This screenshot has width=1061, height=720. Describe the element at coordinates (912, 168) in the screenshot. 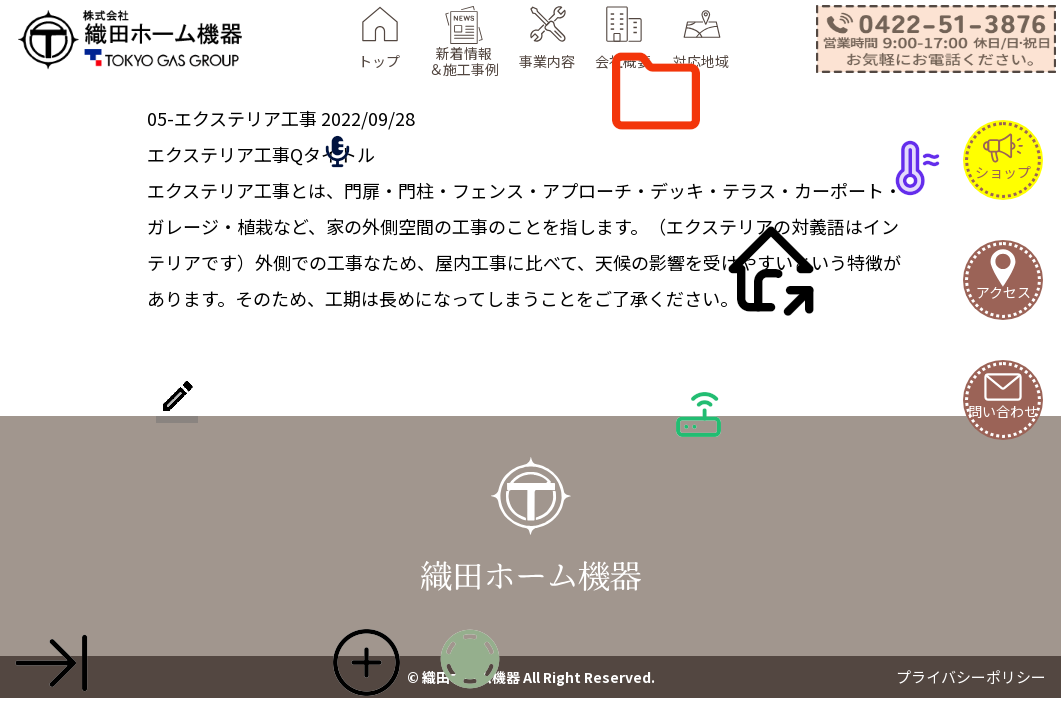

I see `indicates high temperature or heat warning` at that location.